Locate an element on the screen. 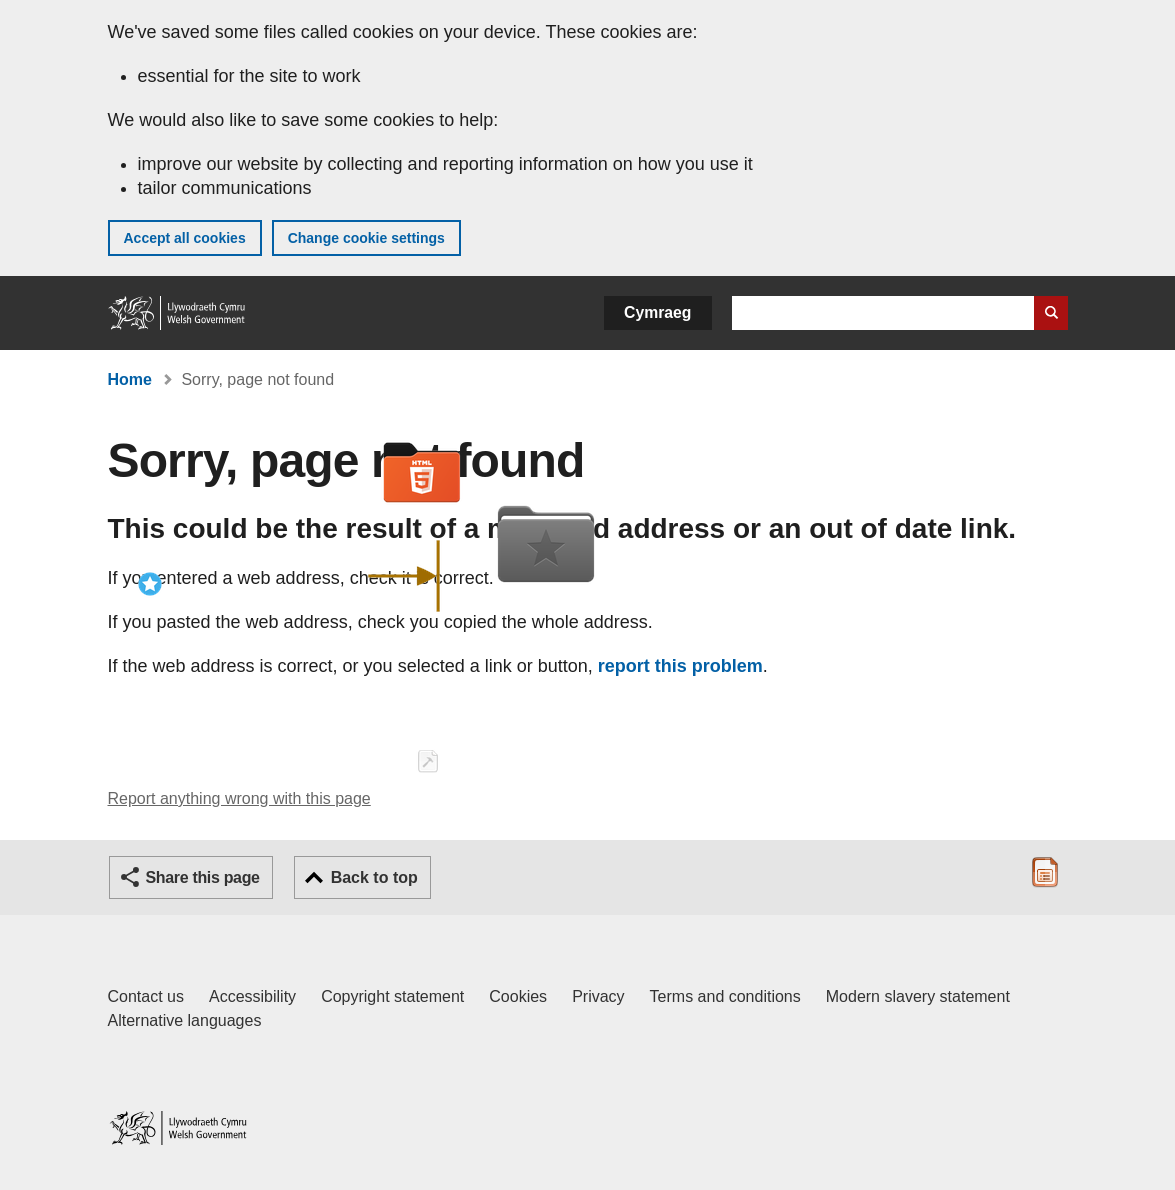 The width and height of the screenshot is (1175, 1190). indicates a favorited or starred item is located at coordinates (150, 584).